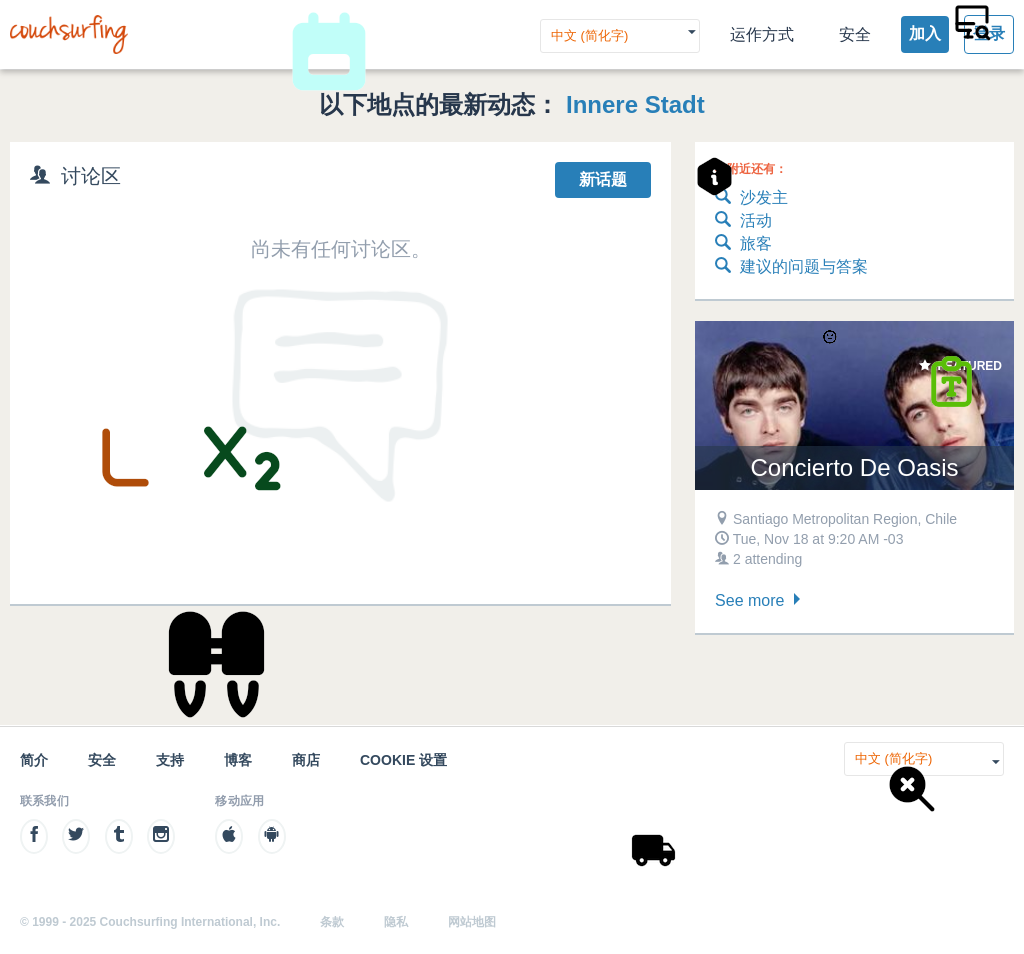  I want to click on romanian leu currency symbol, so click(125, 459).